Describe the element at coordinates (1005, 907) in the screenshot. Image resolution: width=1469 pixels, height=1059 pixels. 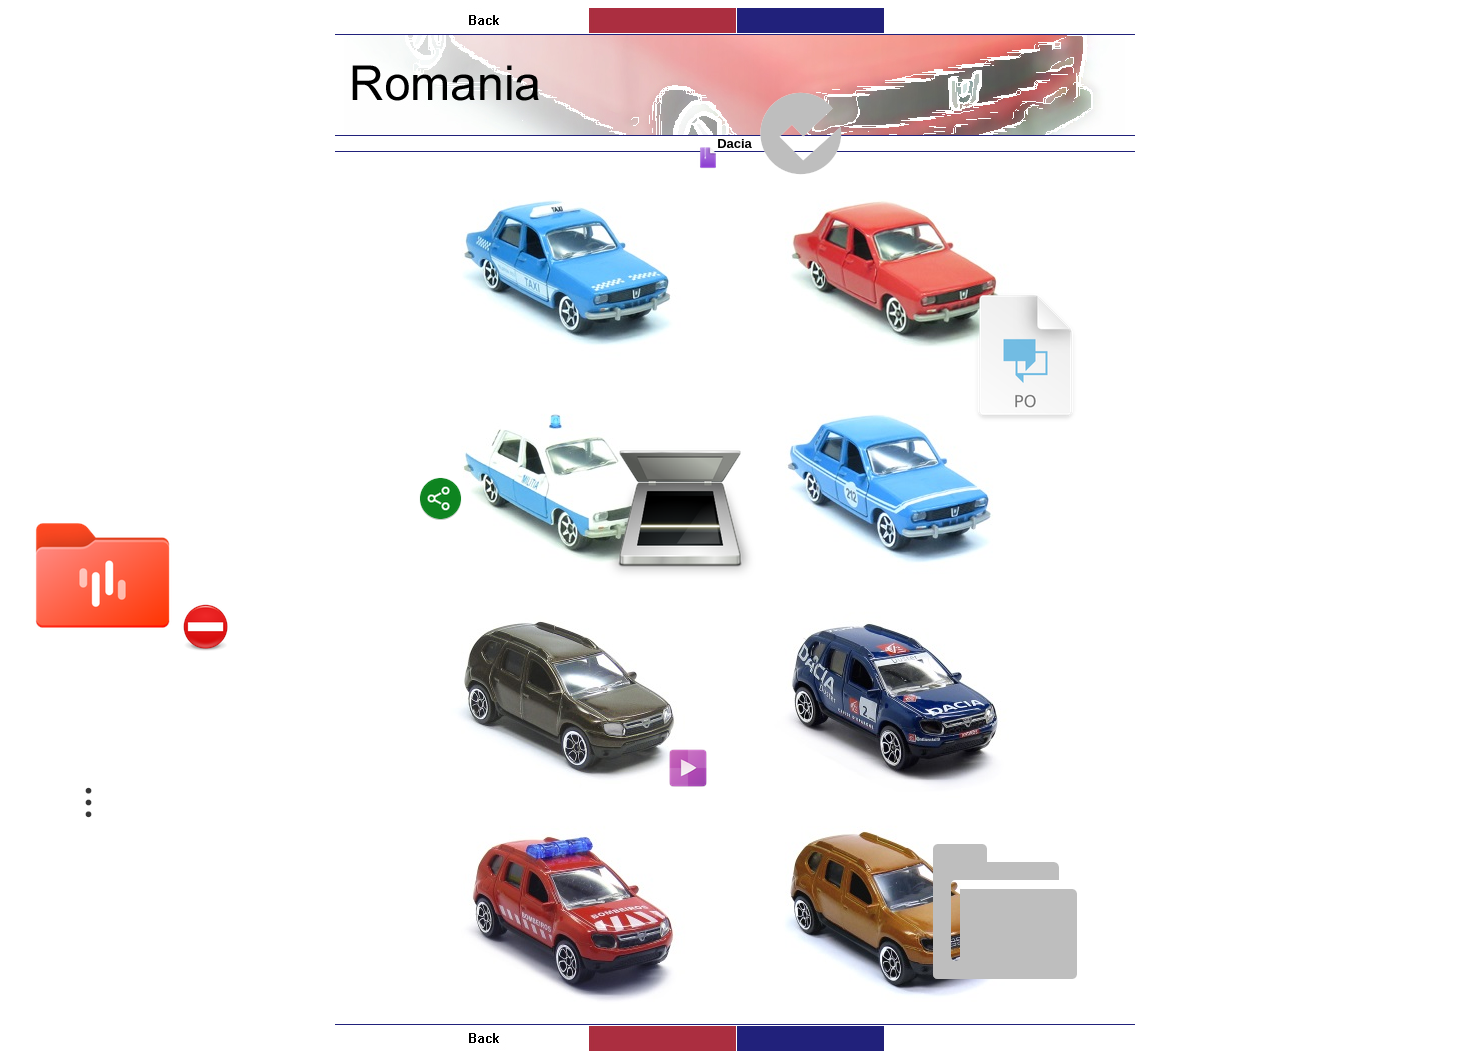
I see `open file browser or documents folder` at that location.